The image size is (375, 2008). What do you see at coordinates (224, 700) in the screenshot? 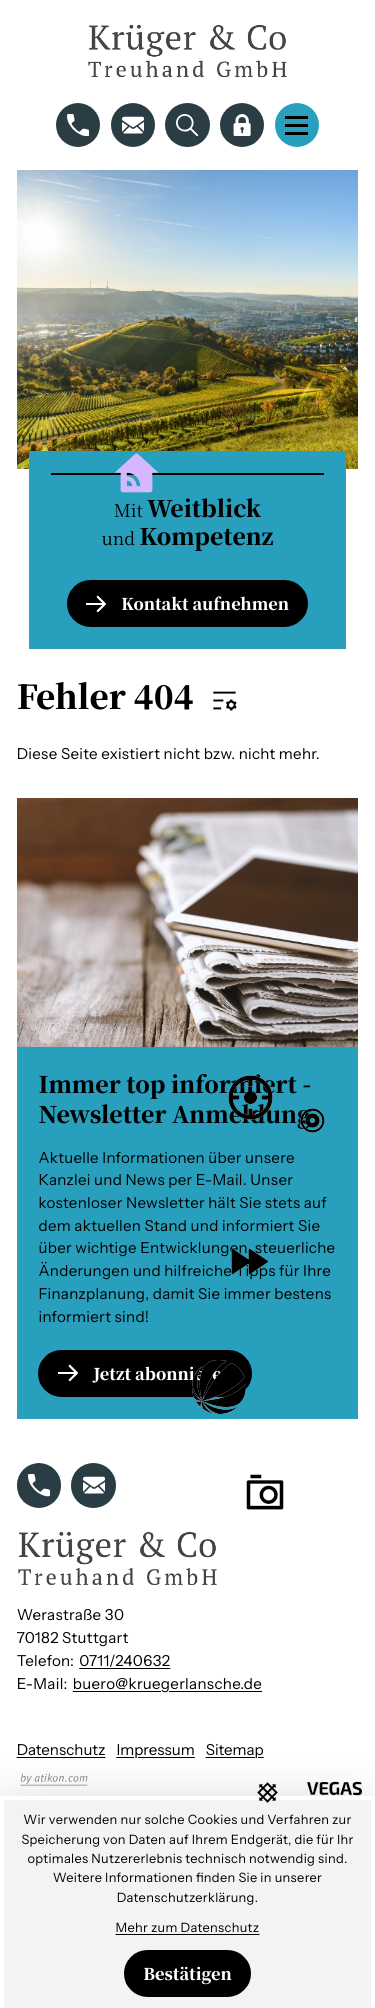
I see `access list or menu settings` at bounding box center [224, 700].